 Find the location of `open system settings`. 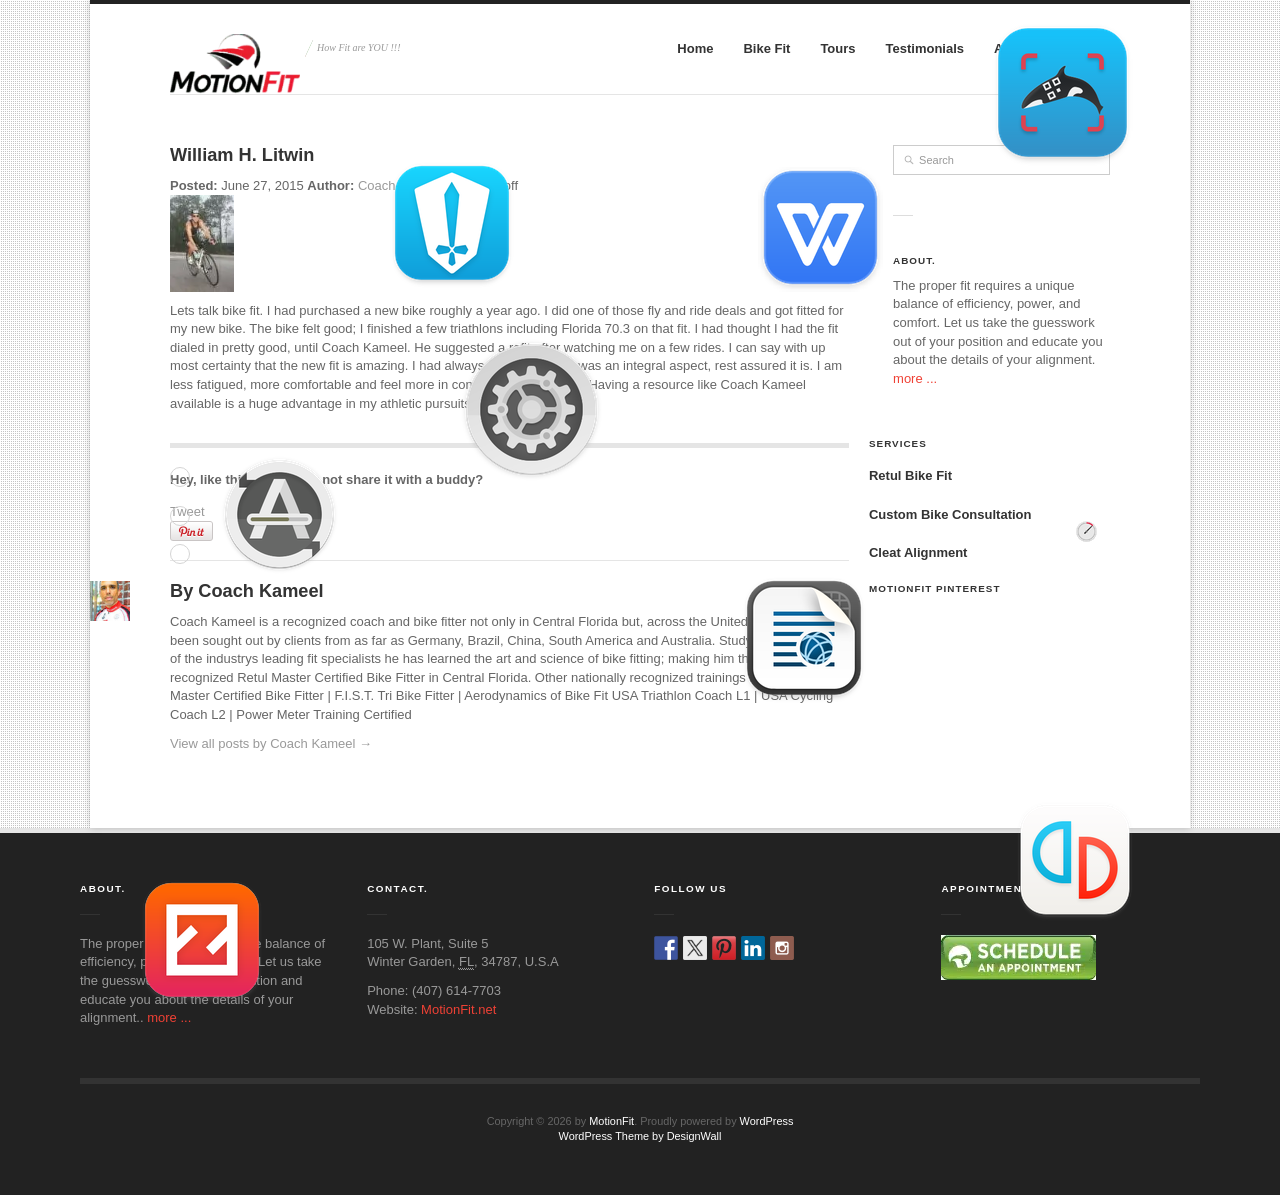

open system settings is located at coordinates (531, 409).